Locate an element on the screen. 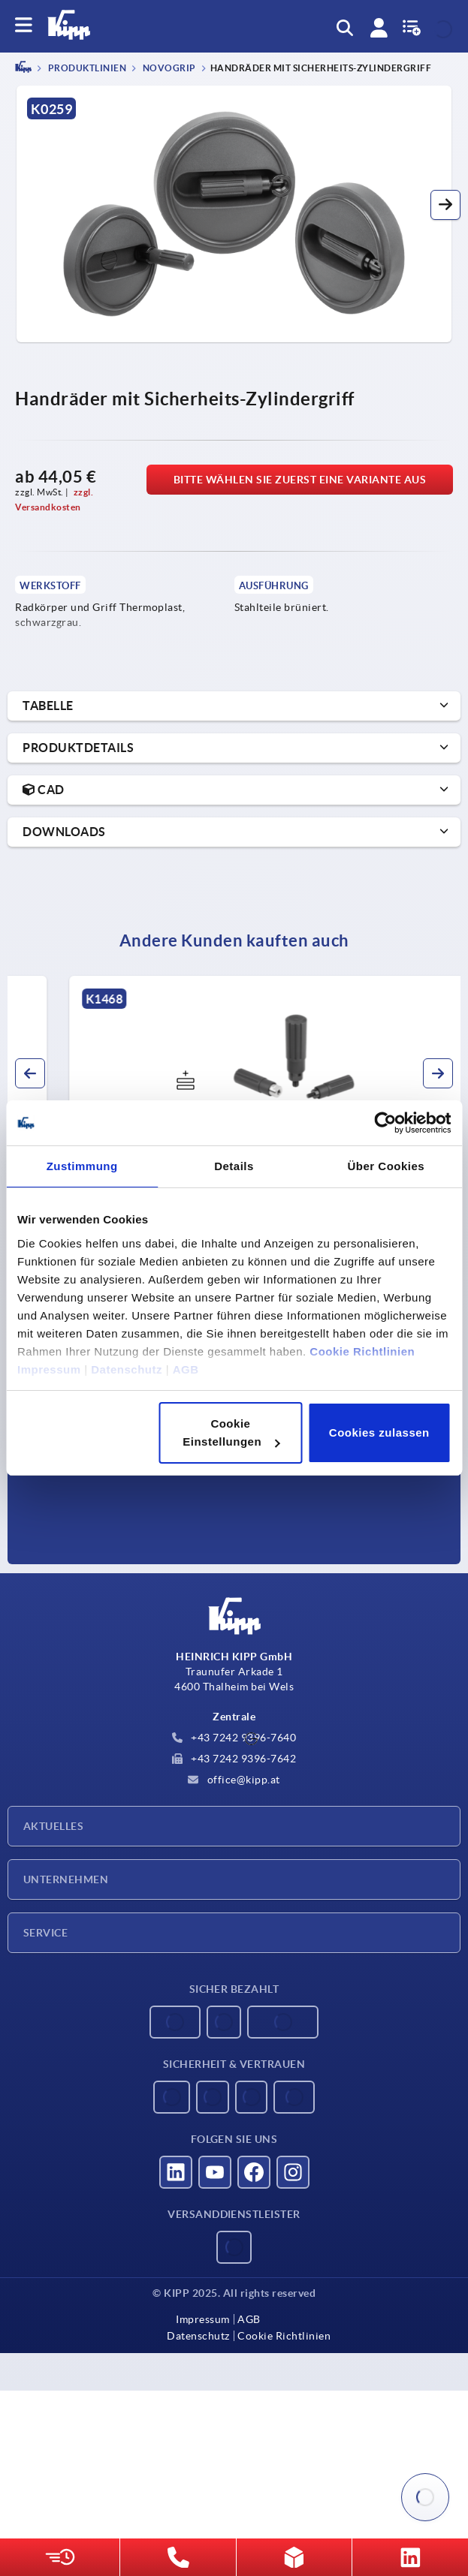 This screenshot has width=468, height=2576. sign in with Google is located at coordinates (251, 1738).